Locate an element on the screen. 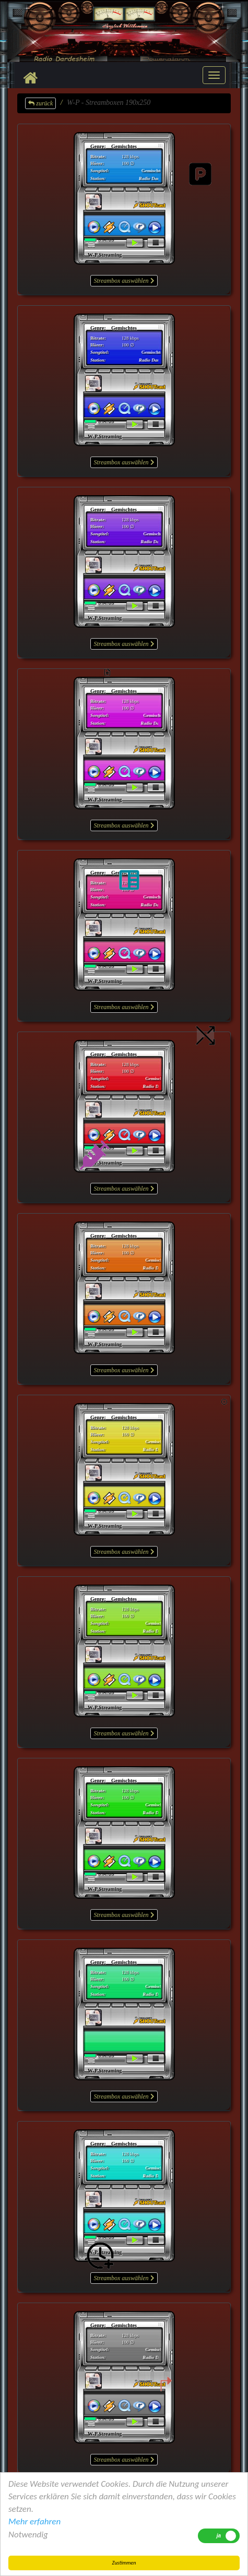 The image size is (248, 2576). start recording audio or video is located at coordinates (224, 1401).